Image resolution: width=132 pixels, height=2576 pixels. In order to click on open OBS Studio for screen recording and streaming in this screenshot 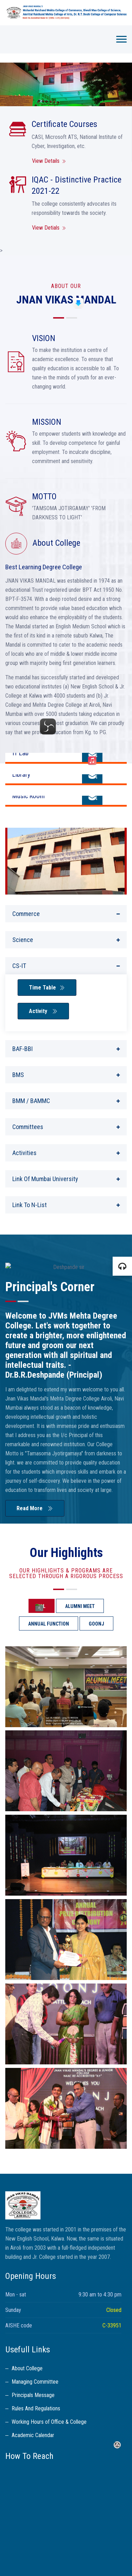, I will do `click(48, 726)`.